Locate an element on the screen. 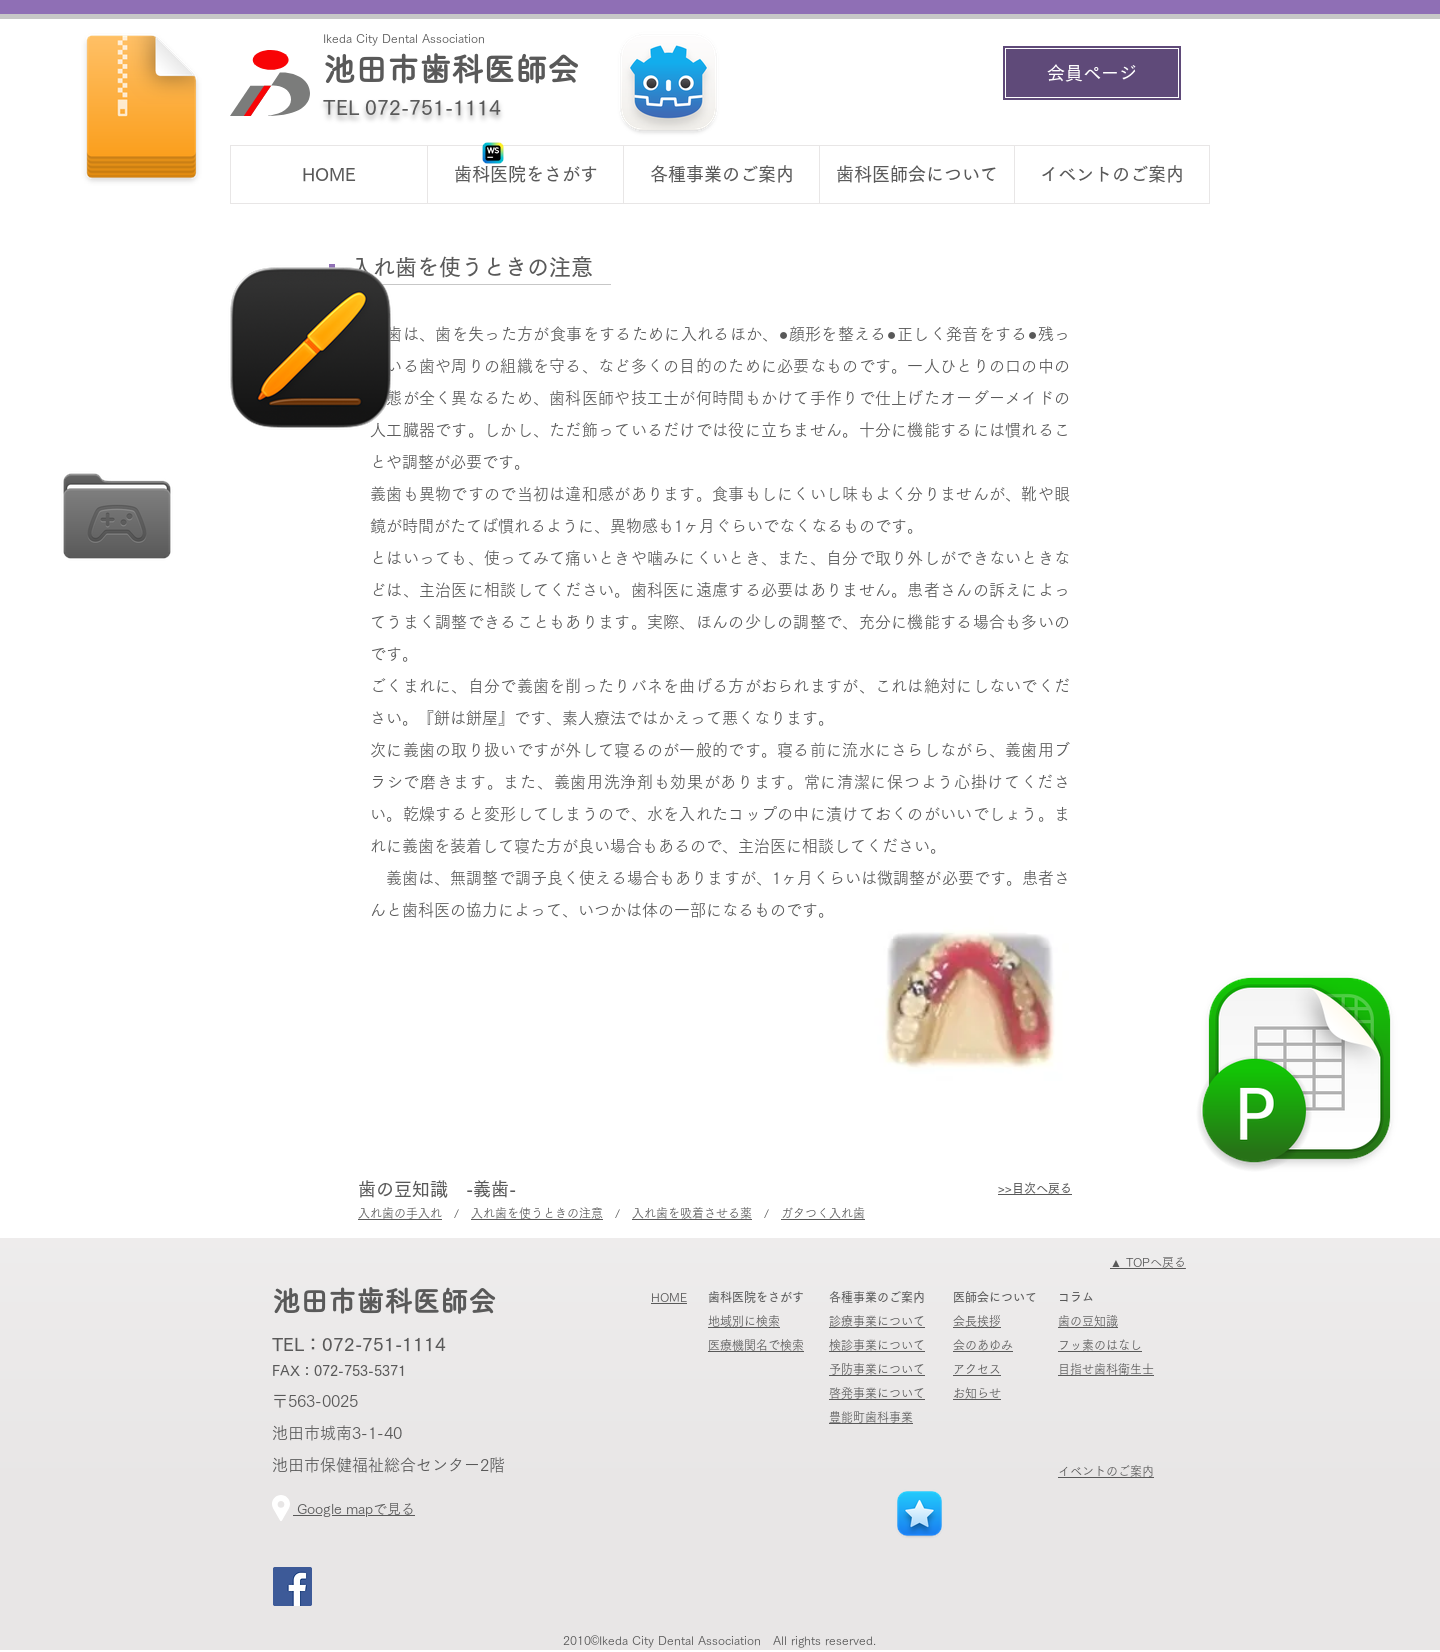 Image resolution: width=1440 pixels, height=1652 pixels. a compressed package or archive file is located at coordinates (141, 109).